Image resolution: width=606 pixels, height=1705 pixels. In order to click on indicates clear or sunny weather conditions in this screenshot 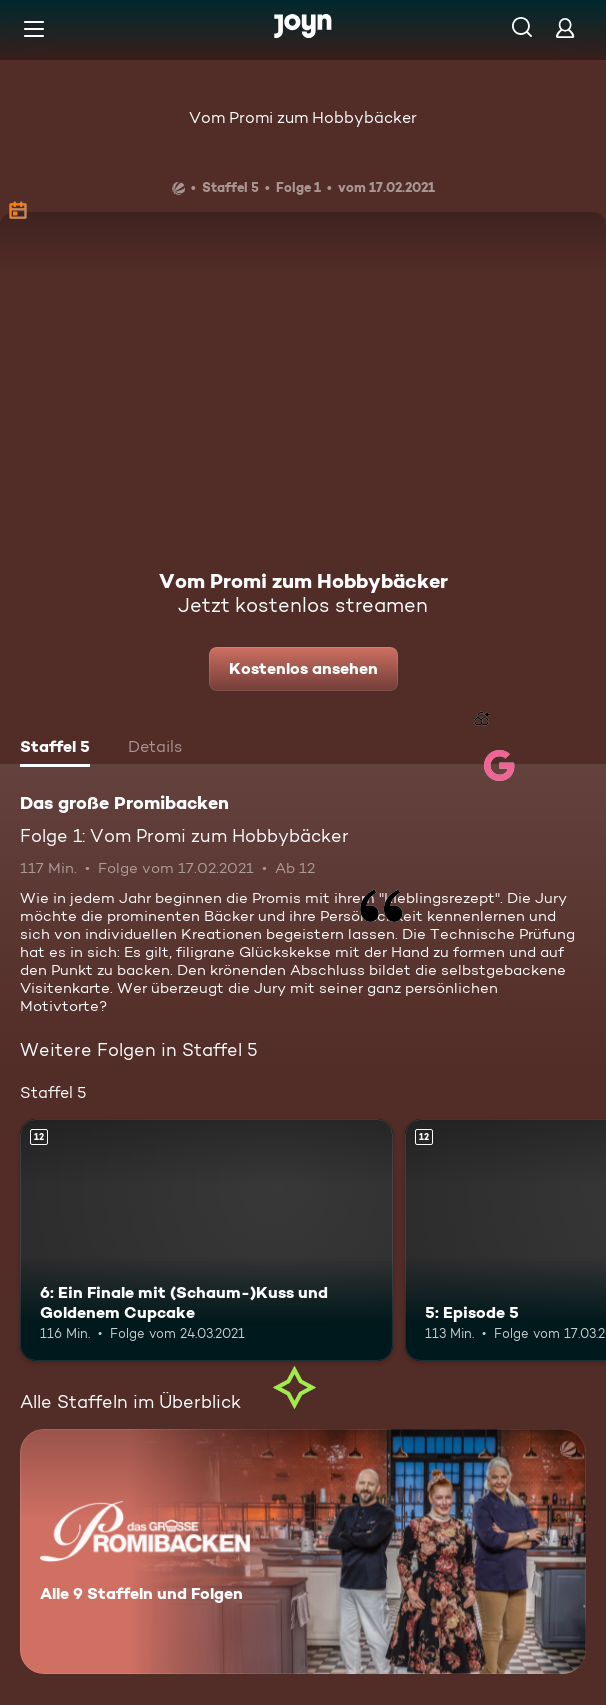, I will do `click(294, 1387)`.